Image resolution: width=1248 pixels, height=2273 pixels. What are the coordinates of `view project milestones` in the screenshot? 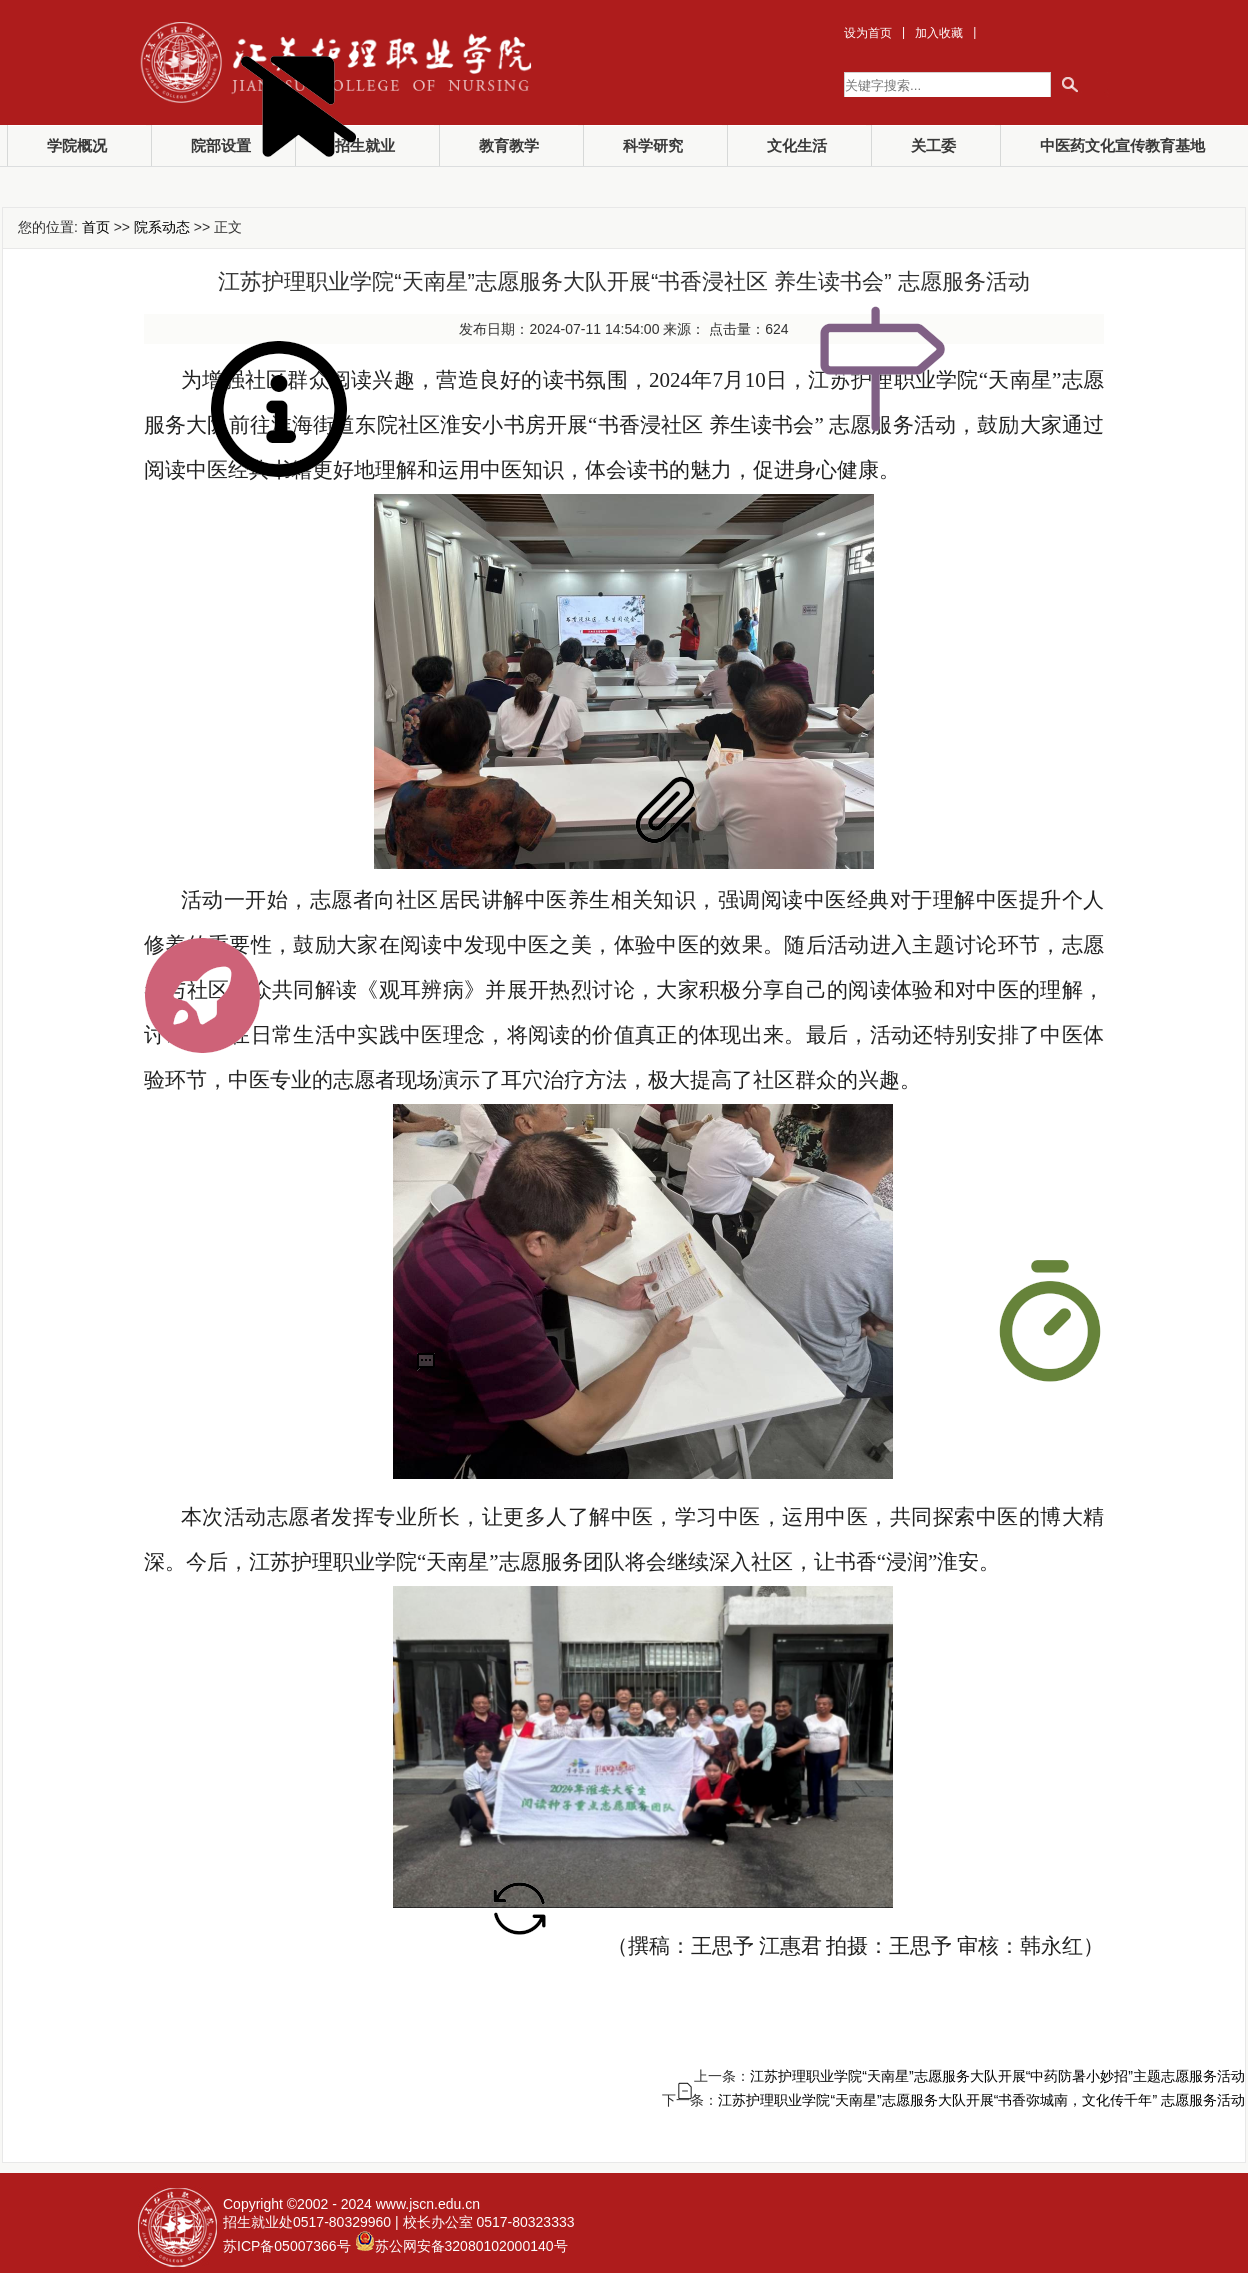 It's located at (877, 369).